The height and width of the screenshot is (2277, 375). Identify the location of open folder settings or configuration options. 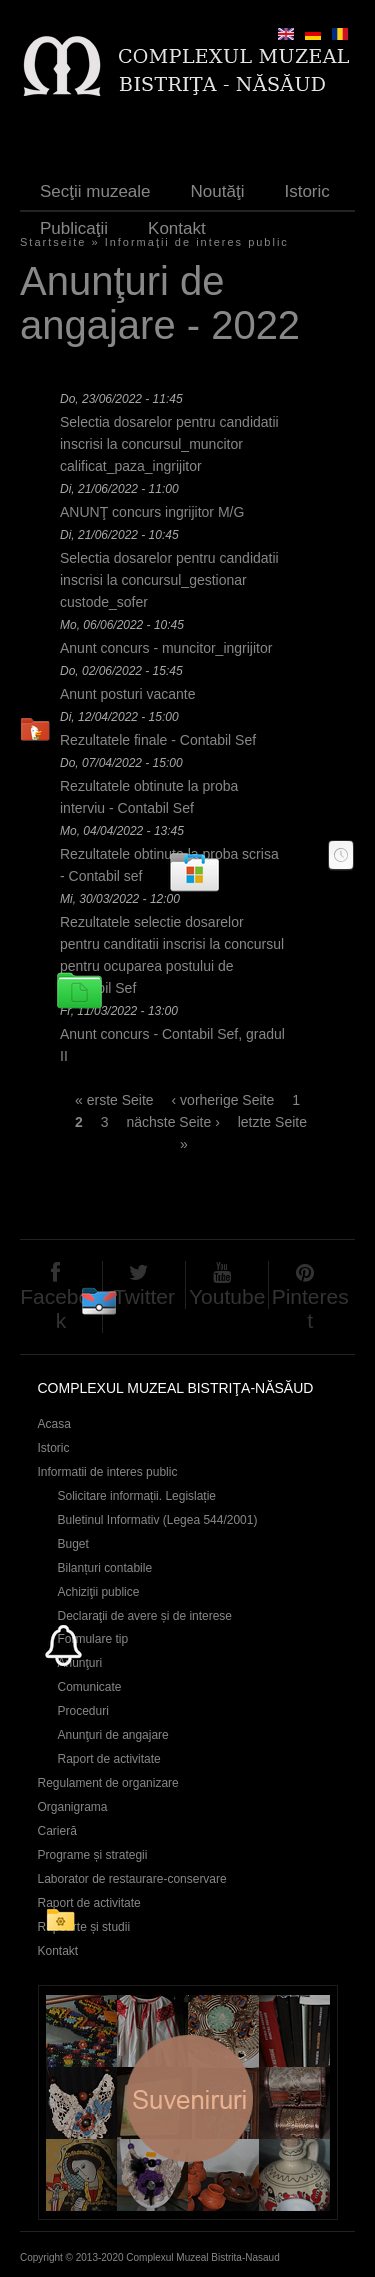
(60, 1920).